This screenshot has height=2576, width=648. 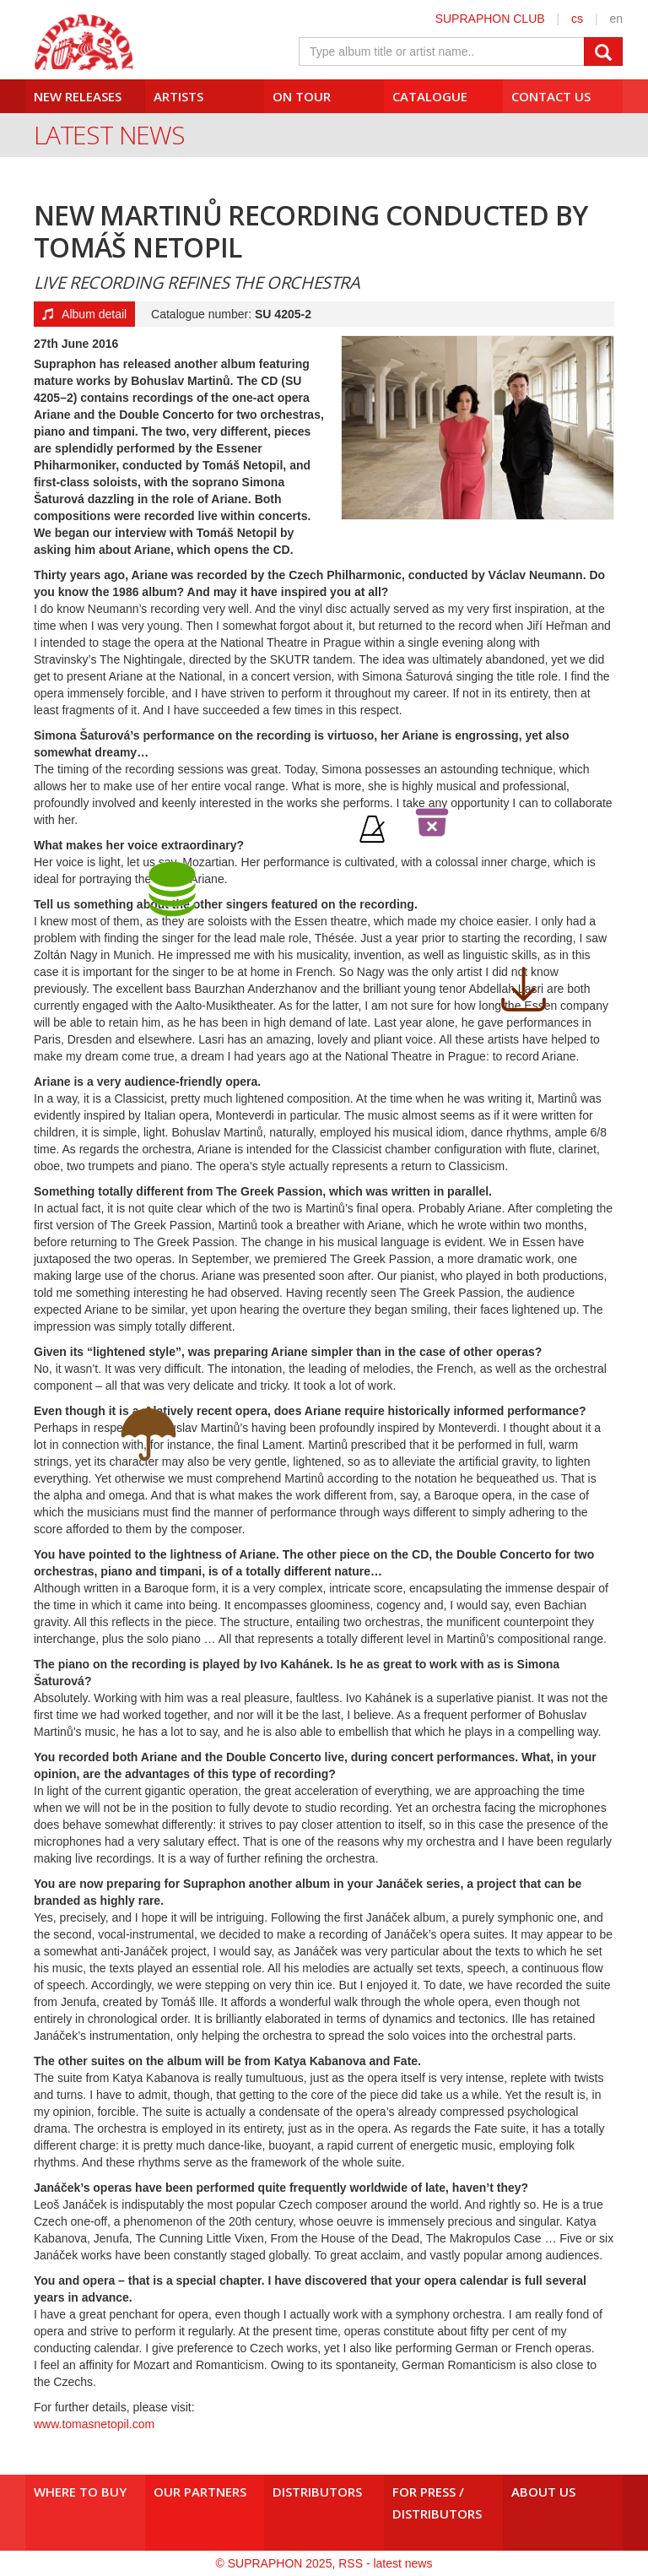 I want to click on view weather protection or rain forecast, so click(x=148, y=1434).